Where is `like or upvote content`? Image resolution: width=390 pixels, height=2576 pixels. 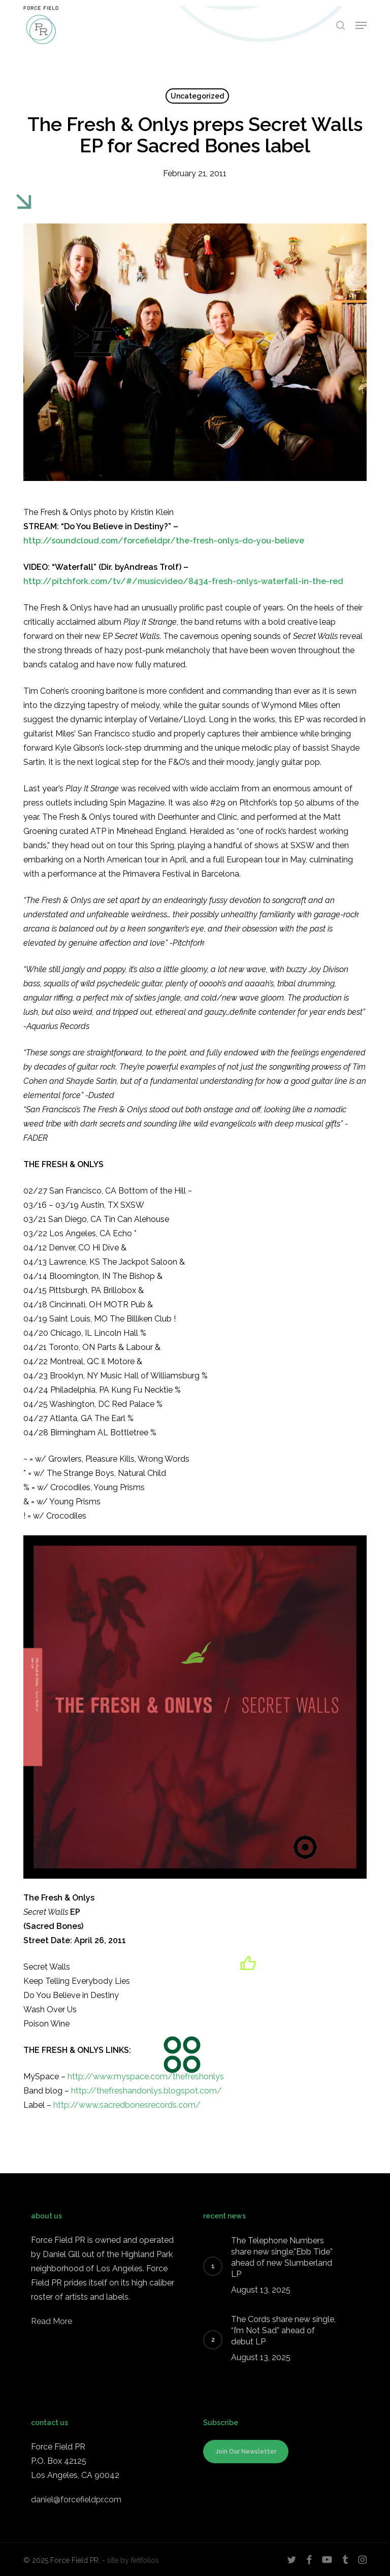
like or upvote content is located at coordinates (248, 1963).